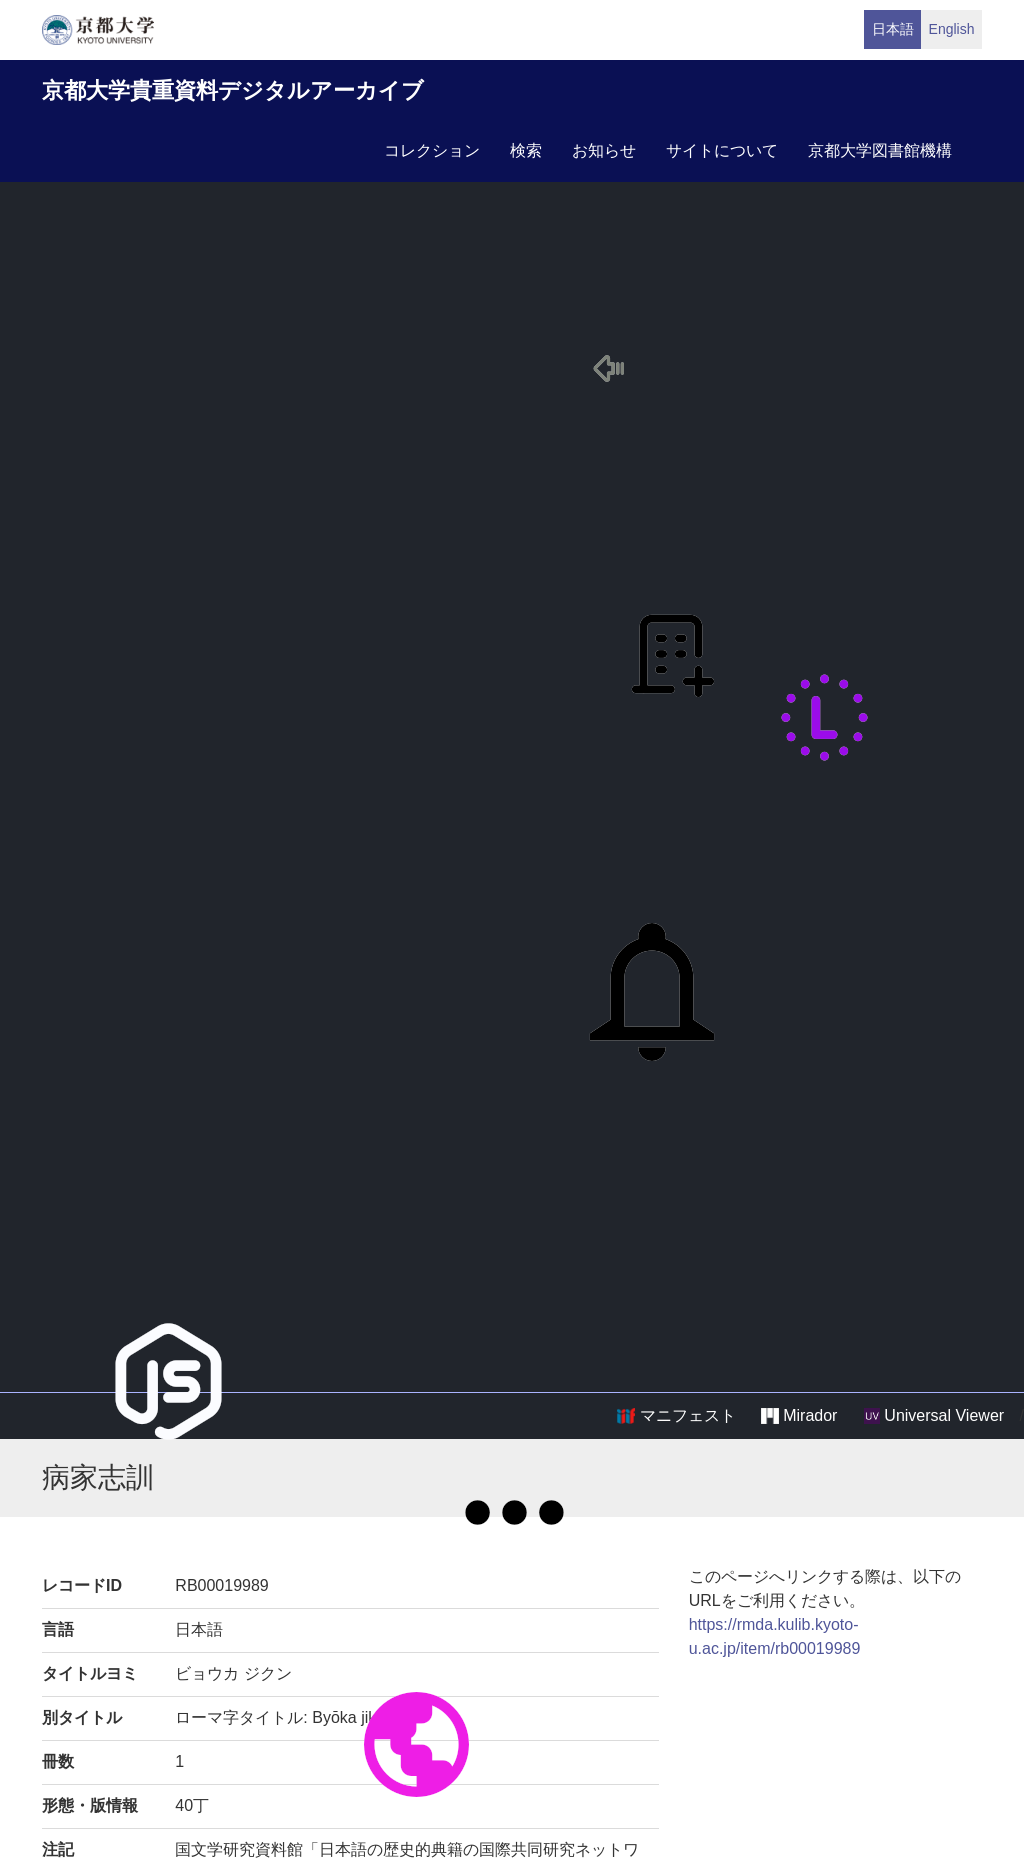 Image resolution: width=1024 pixels, height=1861 pixels. Describe the element at coordinates (168, 1381) in the screenshot. I see `indicates node.js technology or runtime environment` at that location.